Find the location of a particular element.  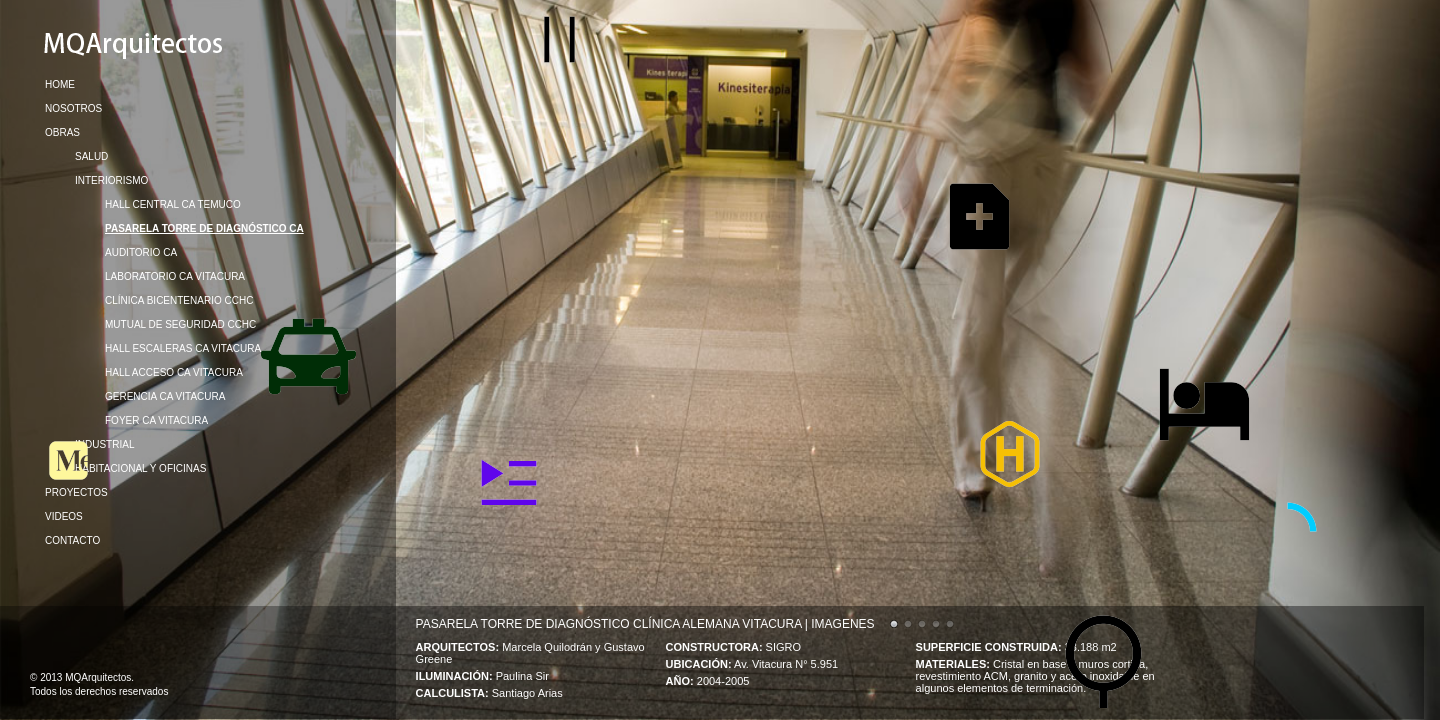

create a new file is located at coordinates (979, 216).